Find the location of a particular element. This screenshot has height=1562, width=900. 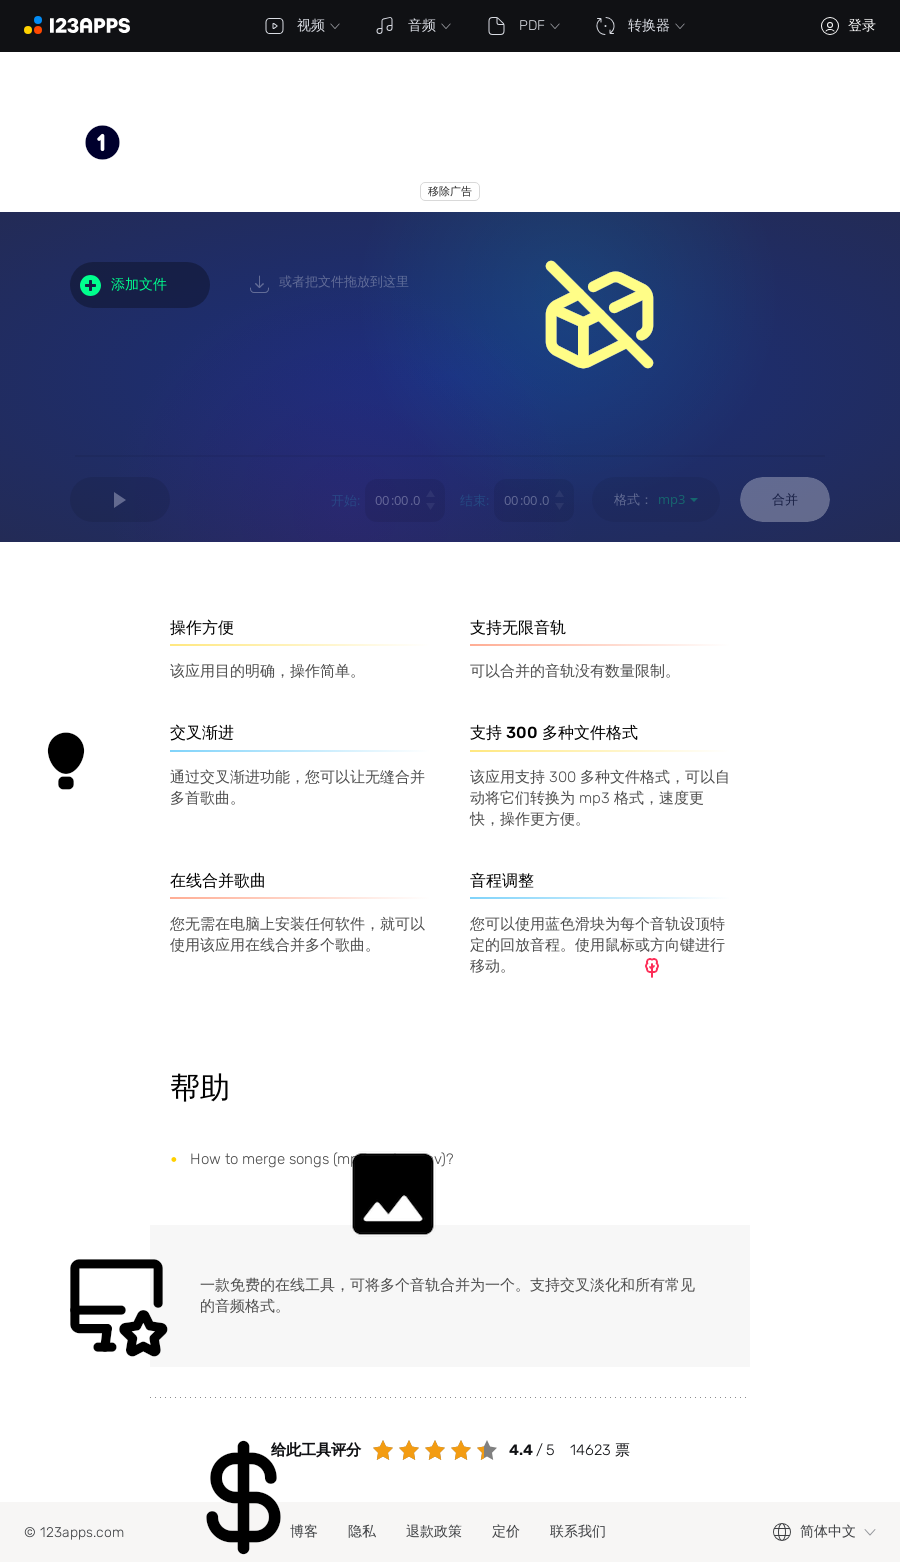

view photos or images is located at coordinates (393, 1194).